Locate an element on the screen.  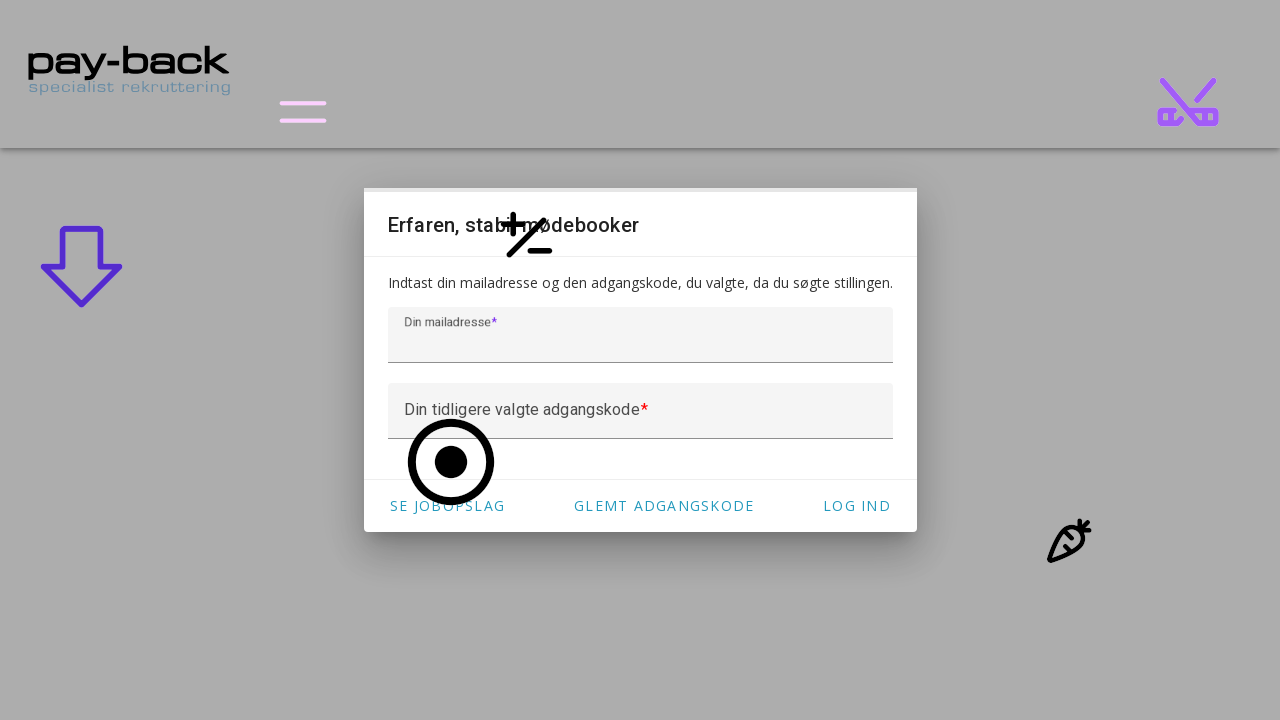
browse vegetable or produce category is located at coordinates (1068, 541).